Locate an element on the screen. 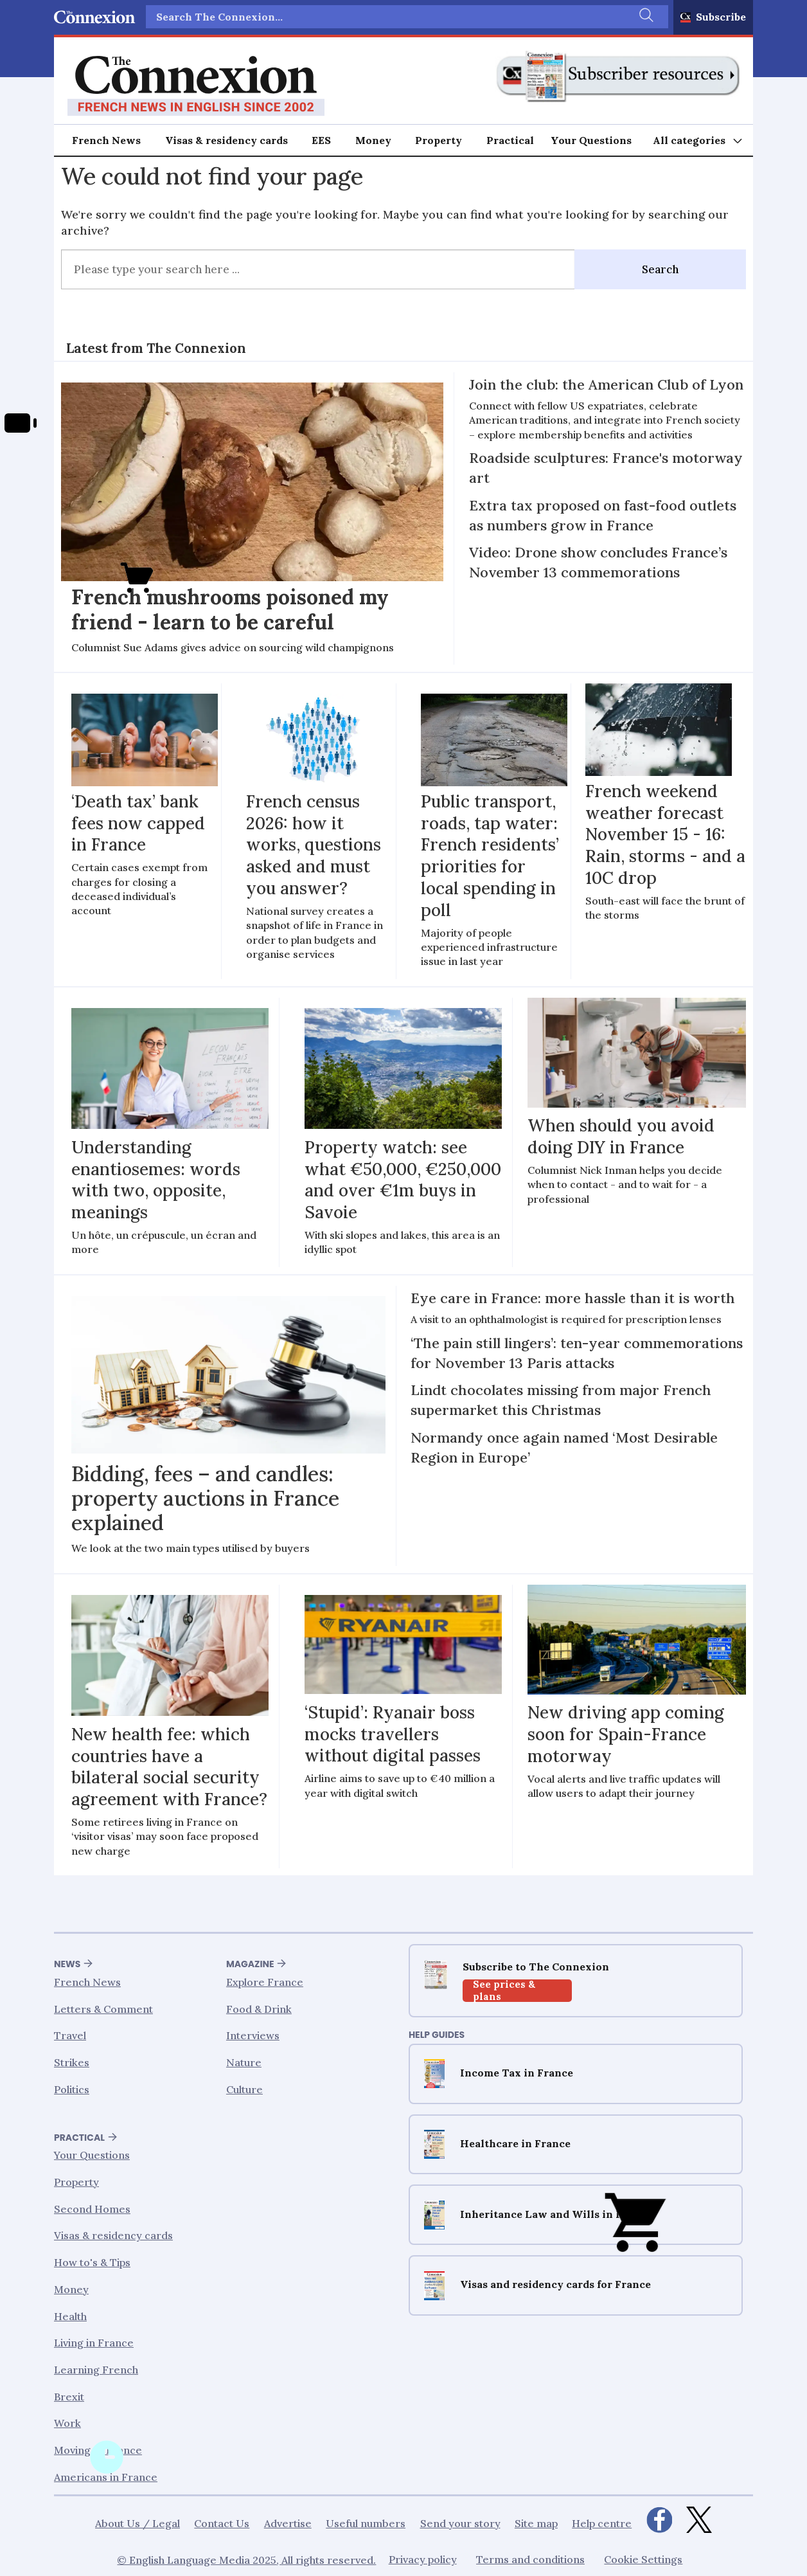  view current time is located at coordinates (107, 2457).